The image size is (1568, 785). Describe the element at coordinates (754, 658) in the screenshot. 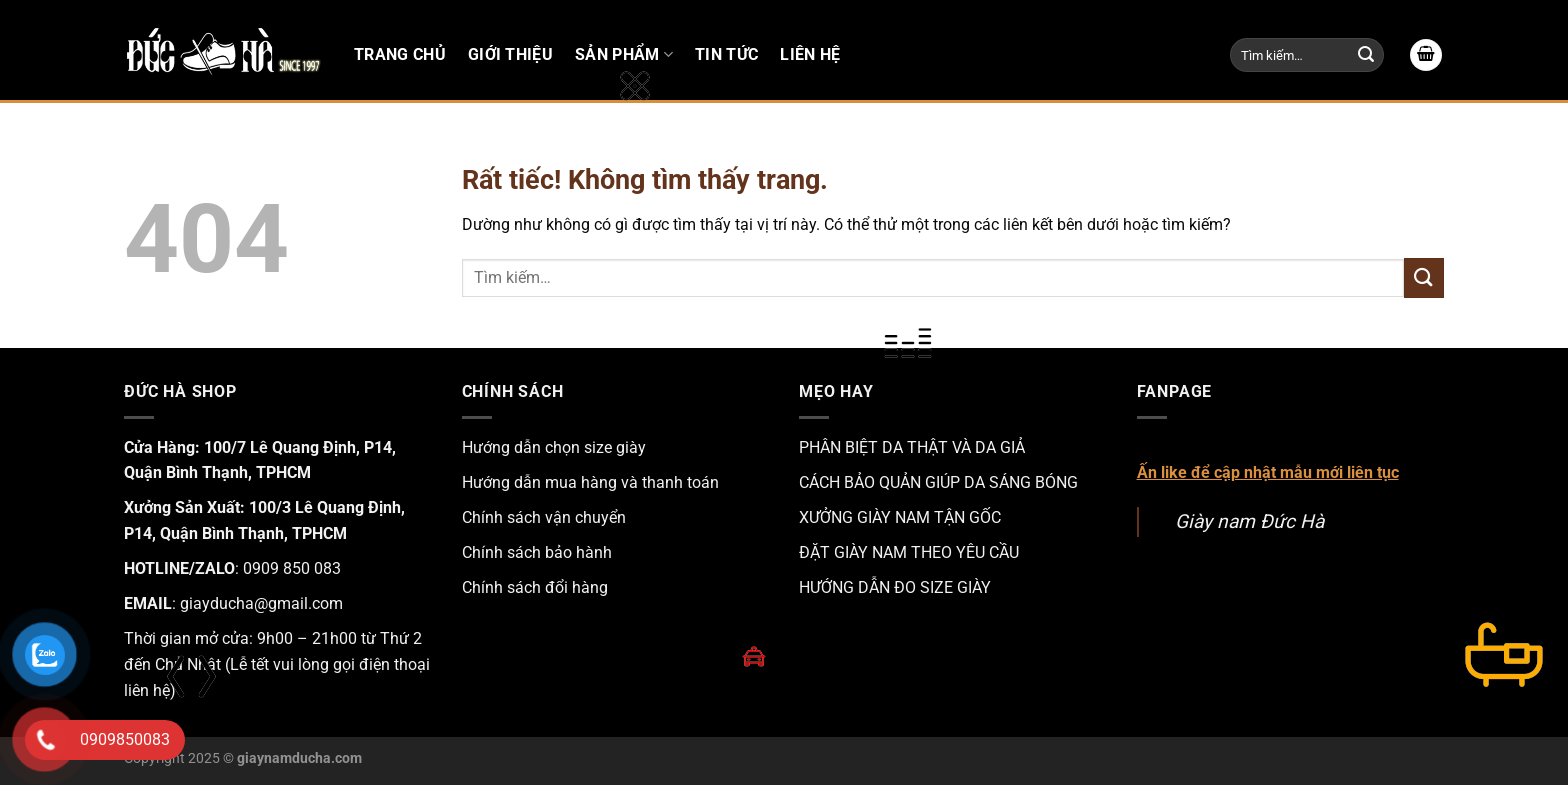

I see `request a taxi or cab ride` at that location.